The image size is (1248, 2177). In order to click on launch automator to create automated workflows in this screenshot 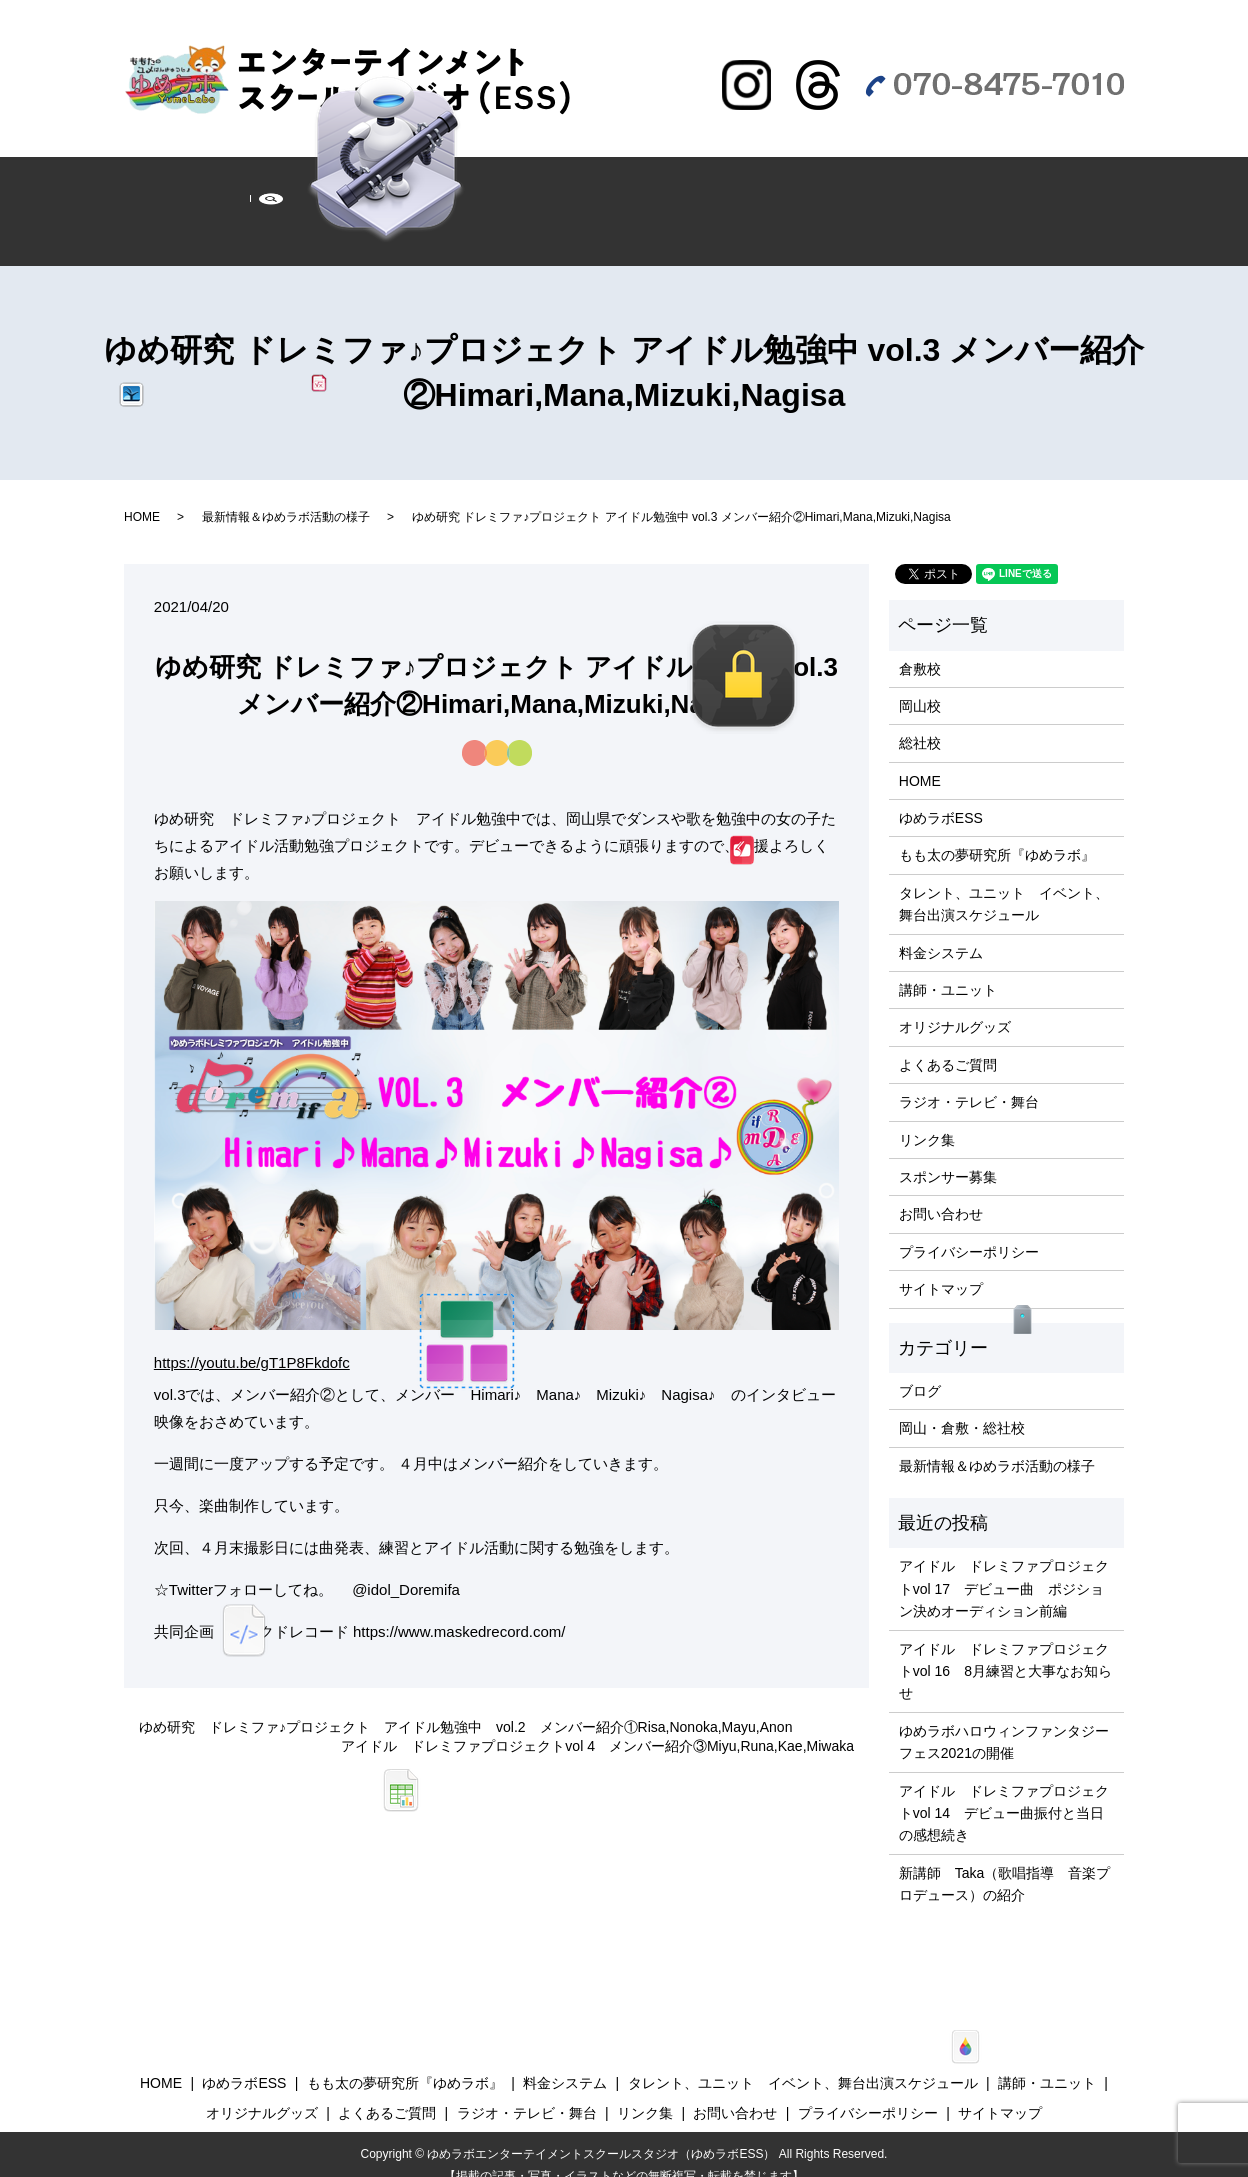, I will do `click(386, 159)`.